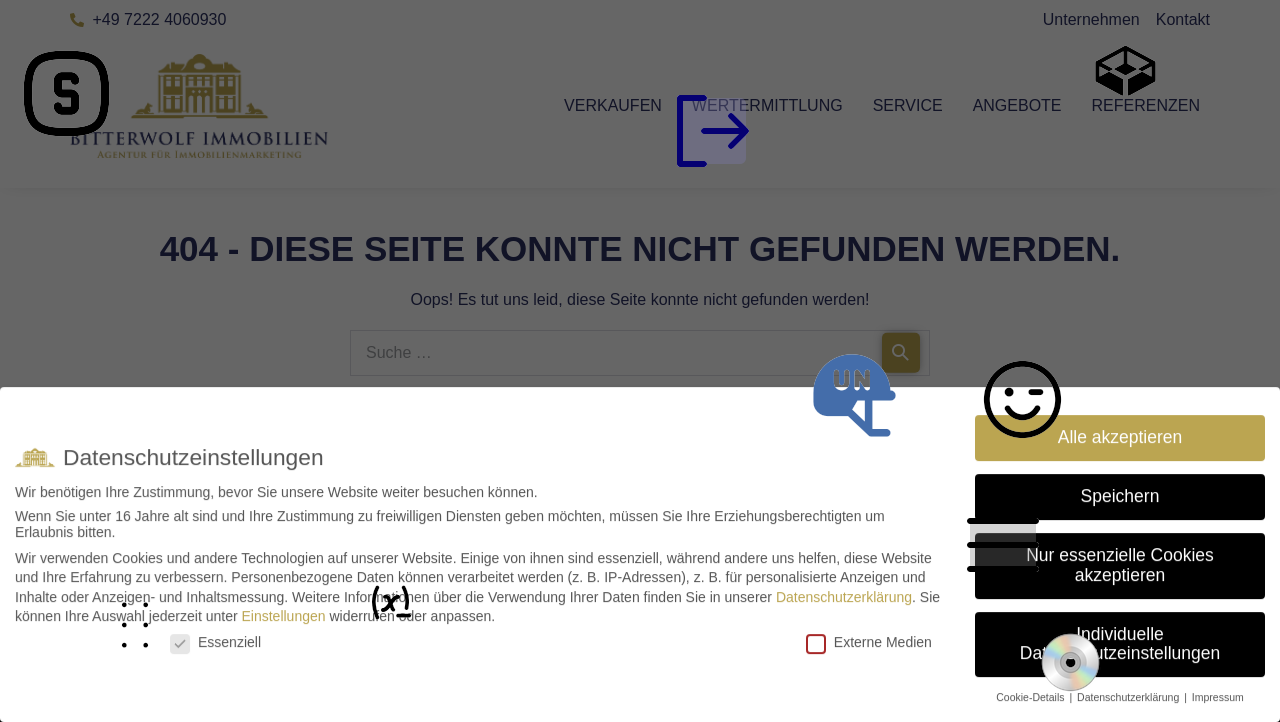  Describe the element at coordinates (1022, 399) in the screenshot. I see `insert a winking emoji into your message` at that location.